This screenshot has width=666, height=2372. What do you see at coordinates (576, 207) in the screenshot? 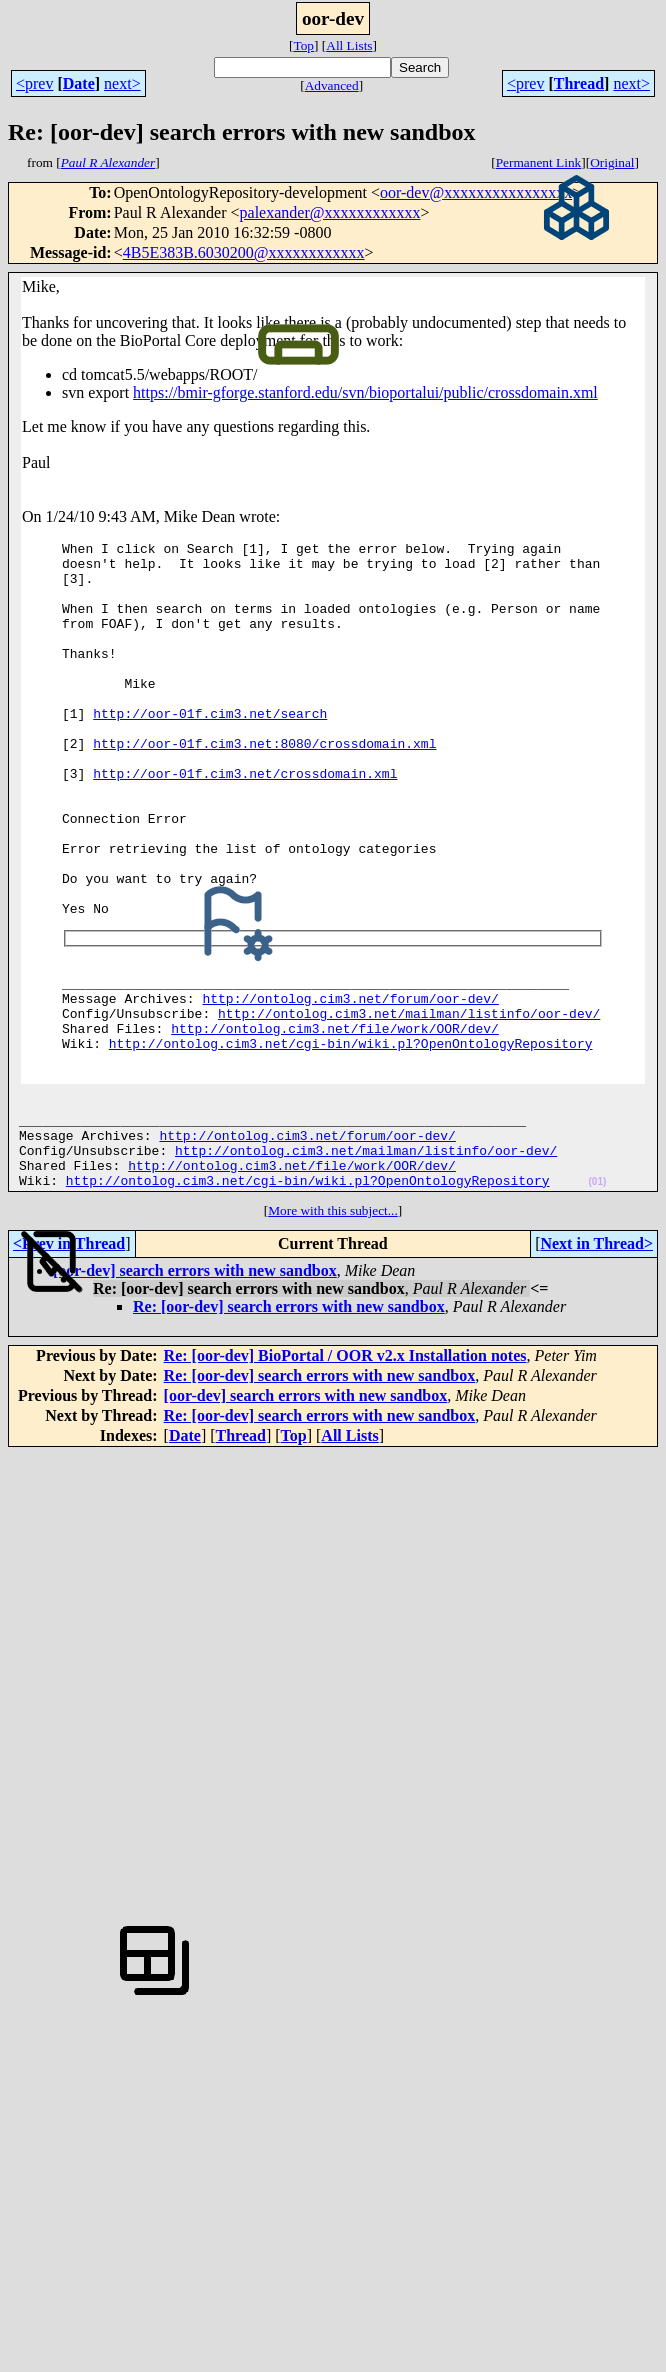
I see `view all packages or deliveries` at bounding box center [576, 207].